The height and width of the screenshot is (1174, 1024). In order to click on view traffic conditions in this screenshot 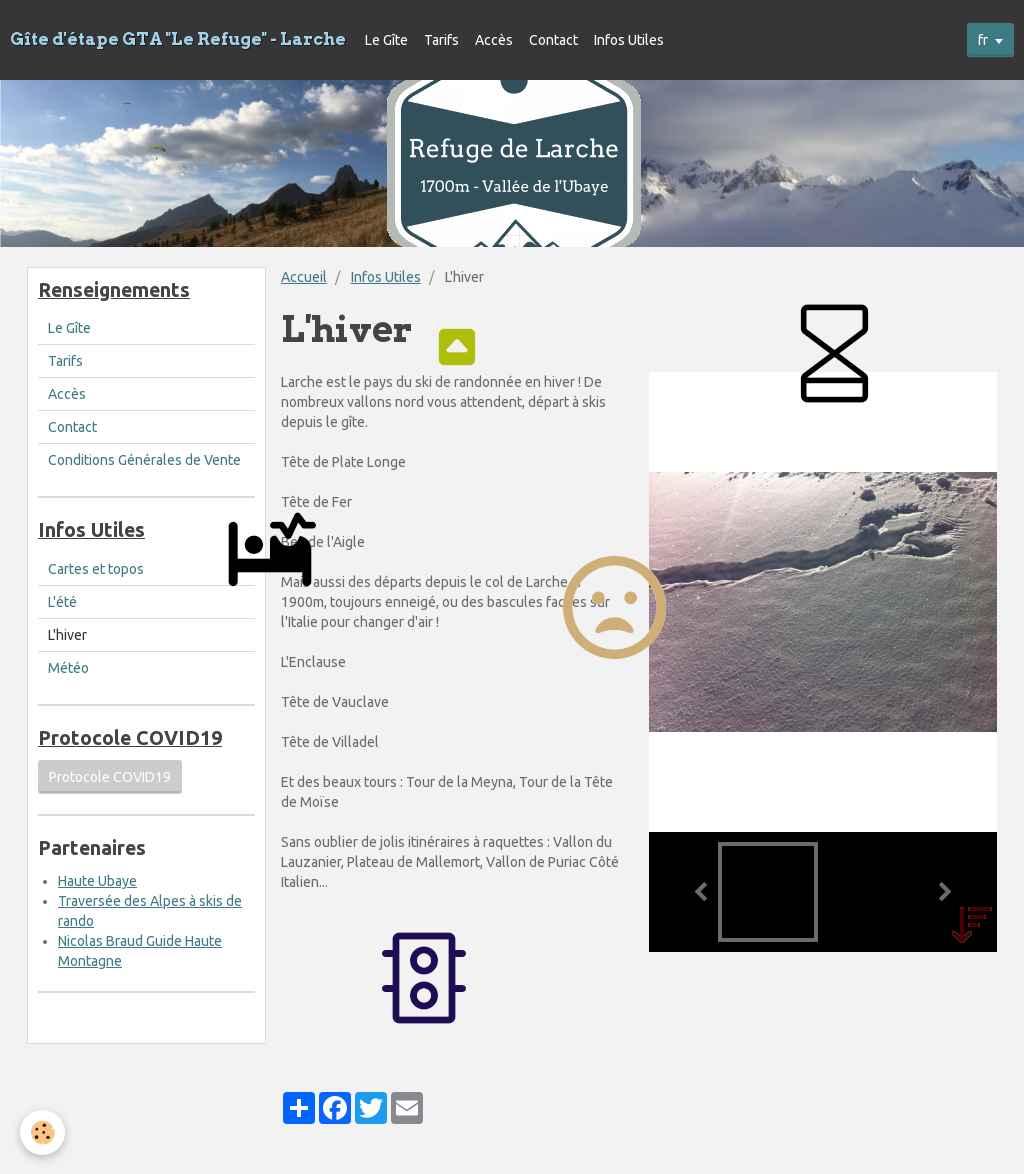, I will do `click(424, 978)`.